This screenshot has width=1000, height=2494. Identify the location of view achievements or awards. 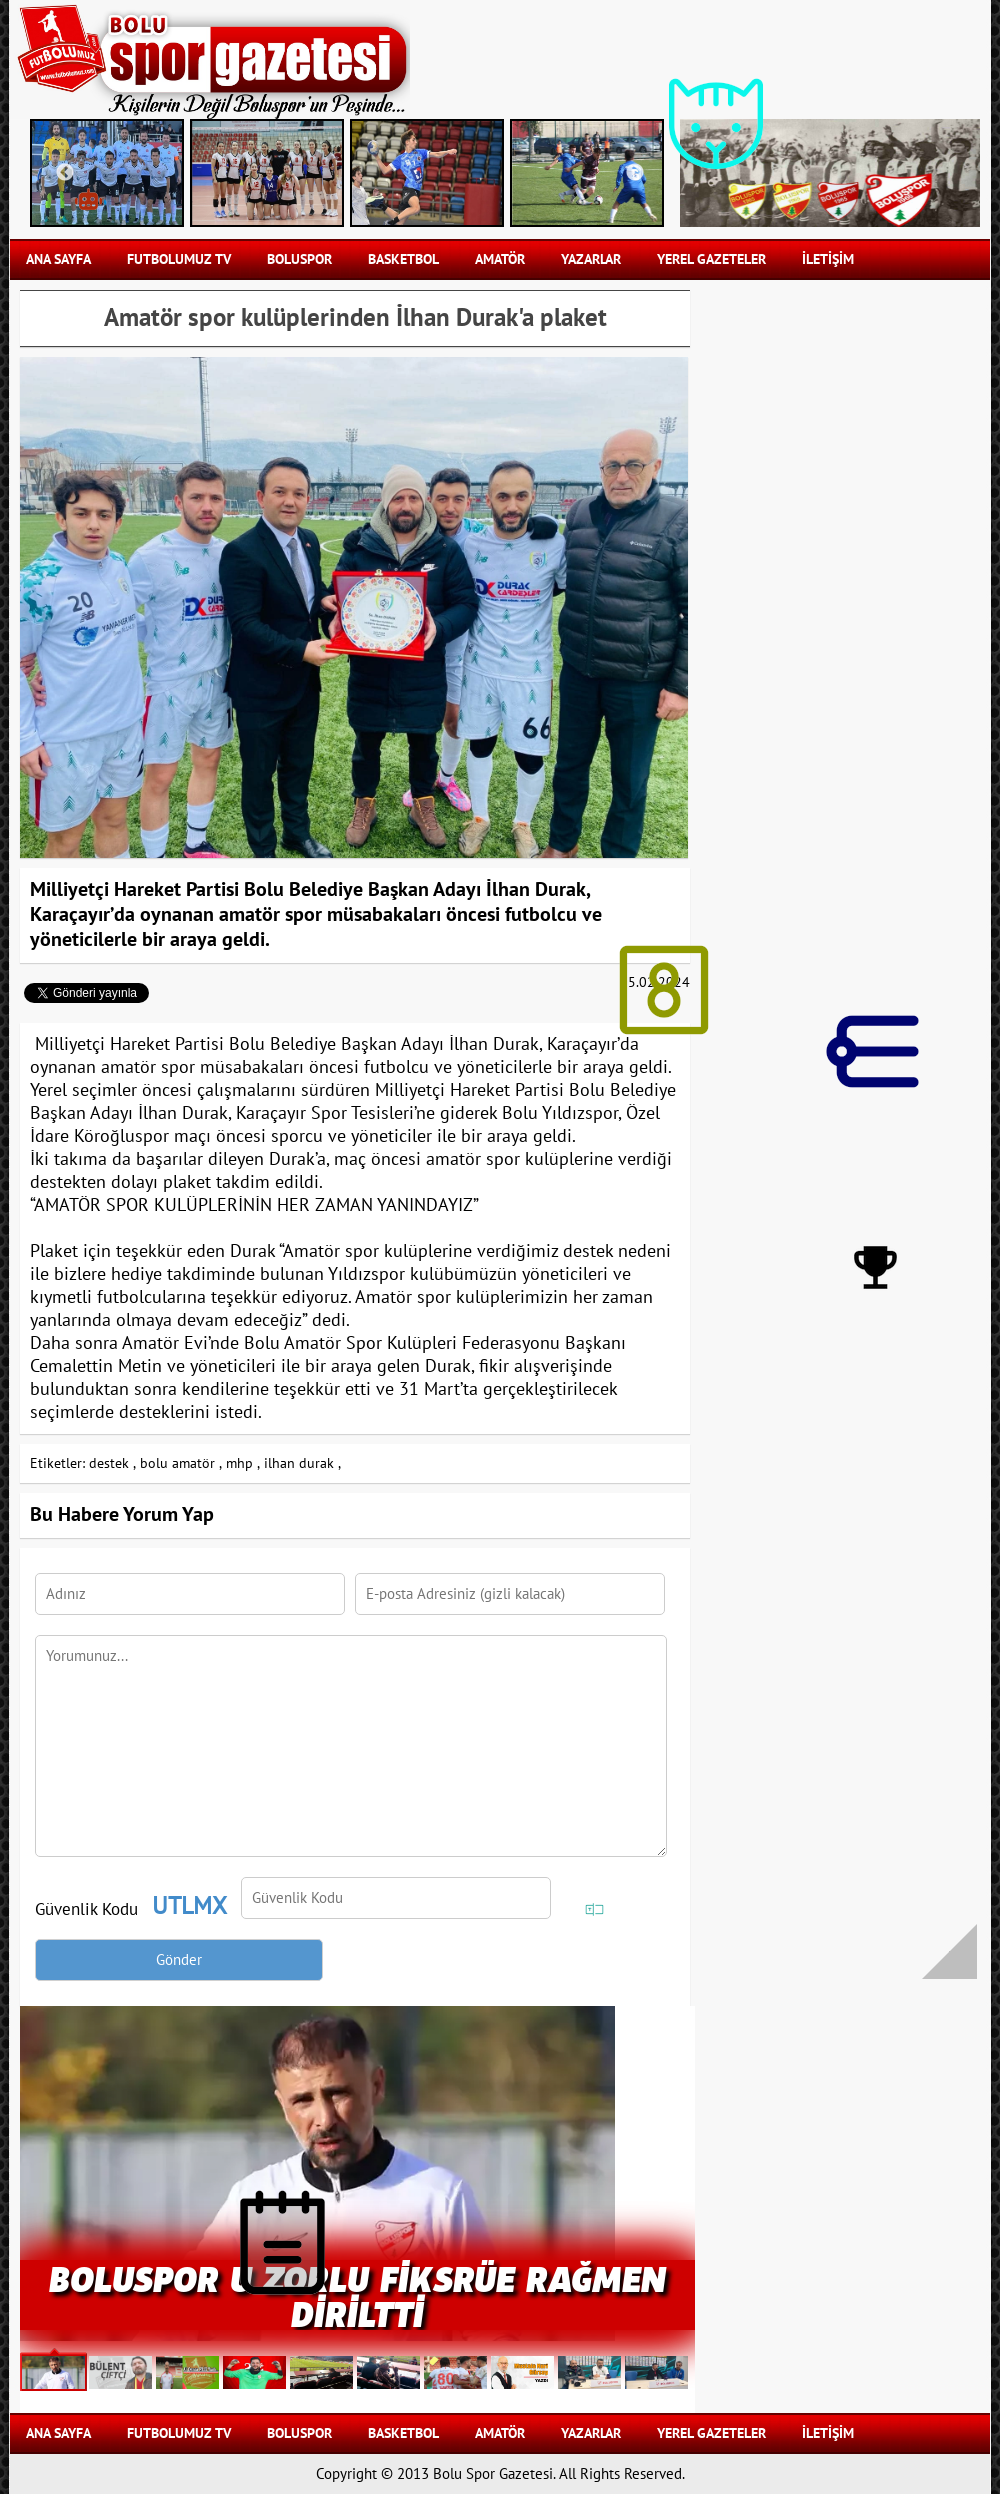
(875, 1267).